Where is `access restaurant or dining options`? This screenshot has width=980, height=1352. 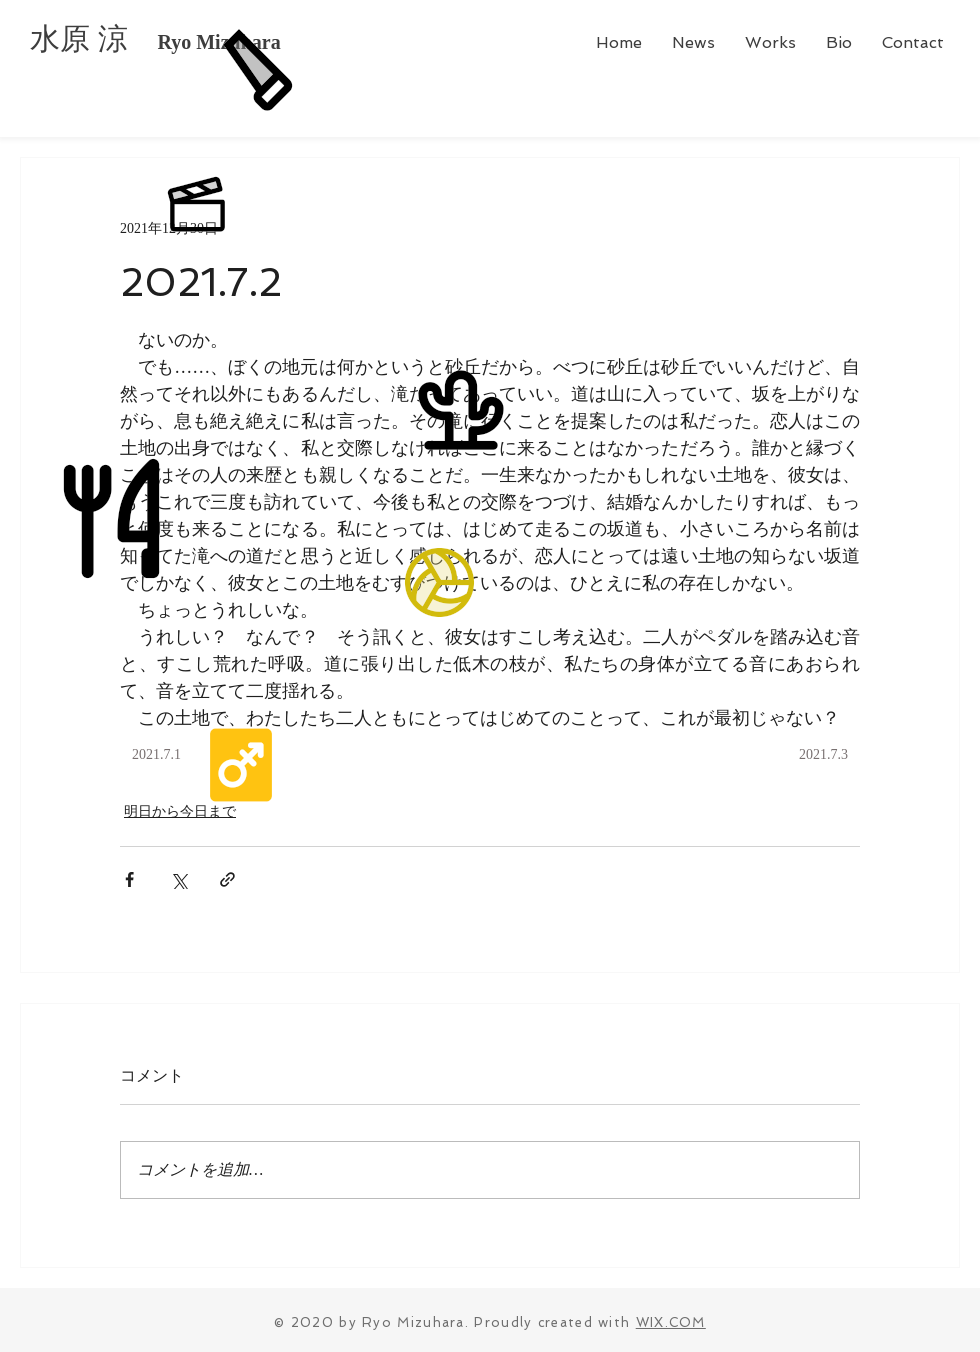
access restaurant or dining options is located at coordinates (111, 518).